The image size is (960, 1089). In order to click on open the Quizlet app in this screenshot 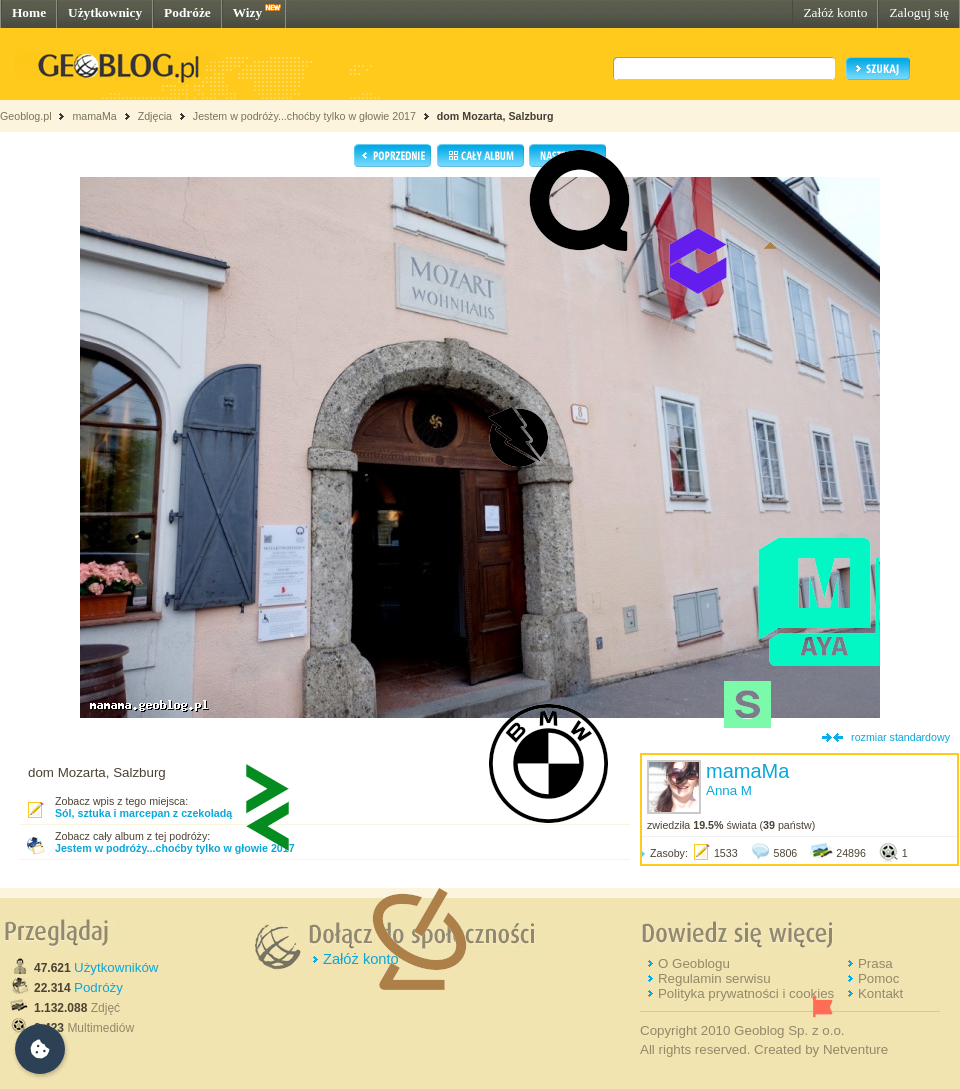, I will do `click(579, 200)`.